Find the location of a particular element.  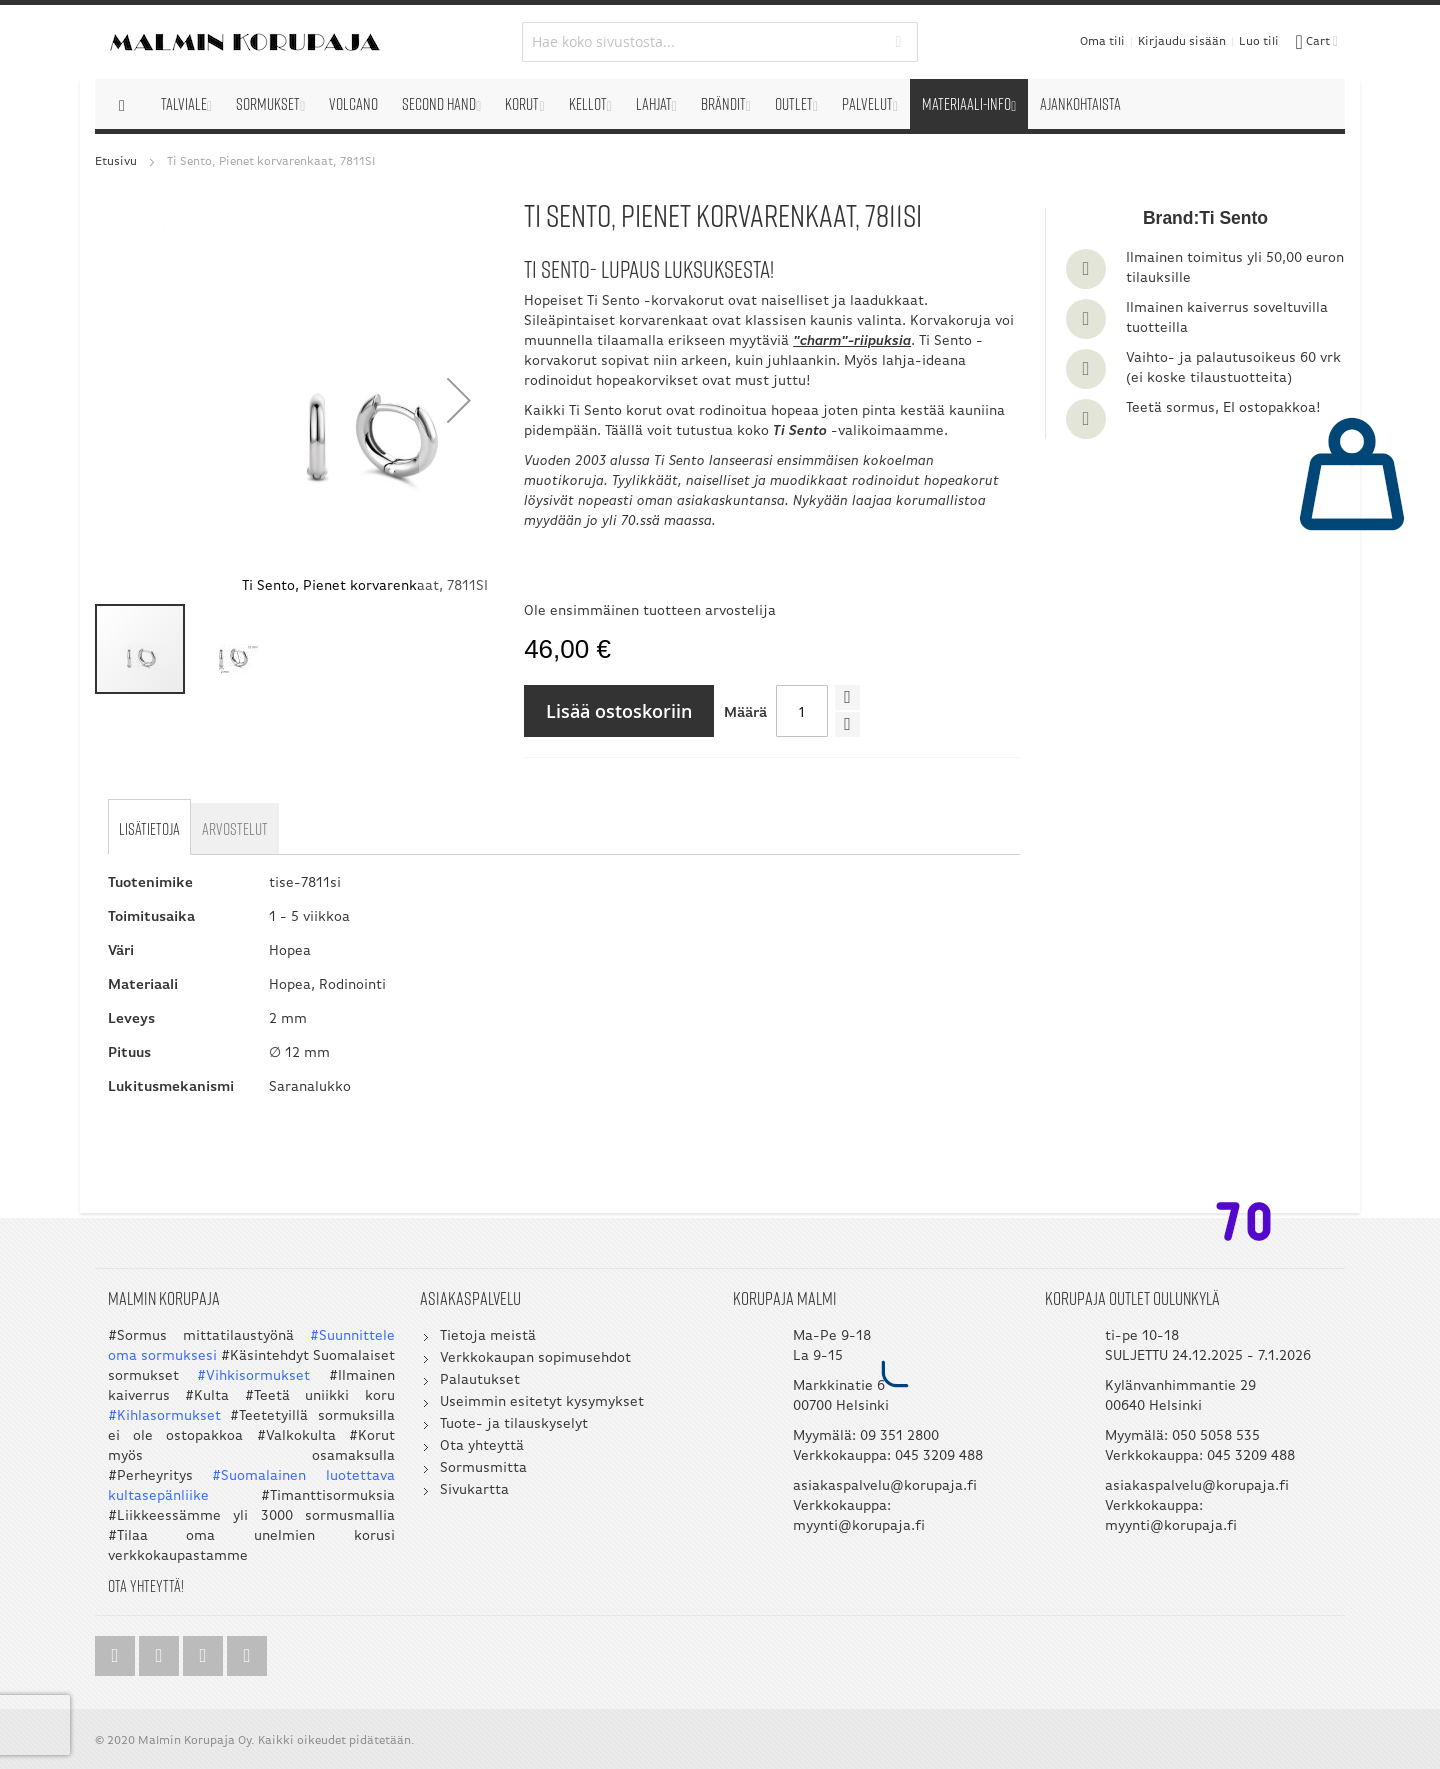

indicates a count or quantity of 70 is located at coordinates (1243, 1221).